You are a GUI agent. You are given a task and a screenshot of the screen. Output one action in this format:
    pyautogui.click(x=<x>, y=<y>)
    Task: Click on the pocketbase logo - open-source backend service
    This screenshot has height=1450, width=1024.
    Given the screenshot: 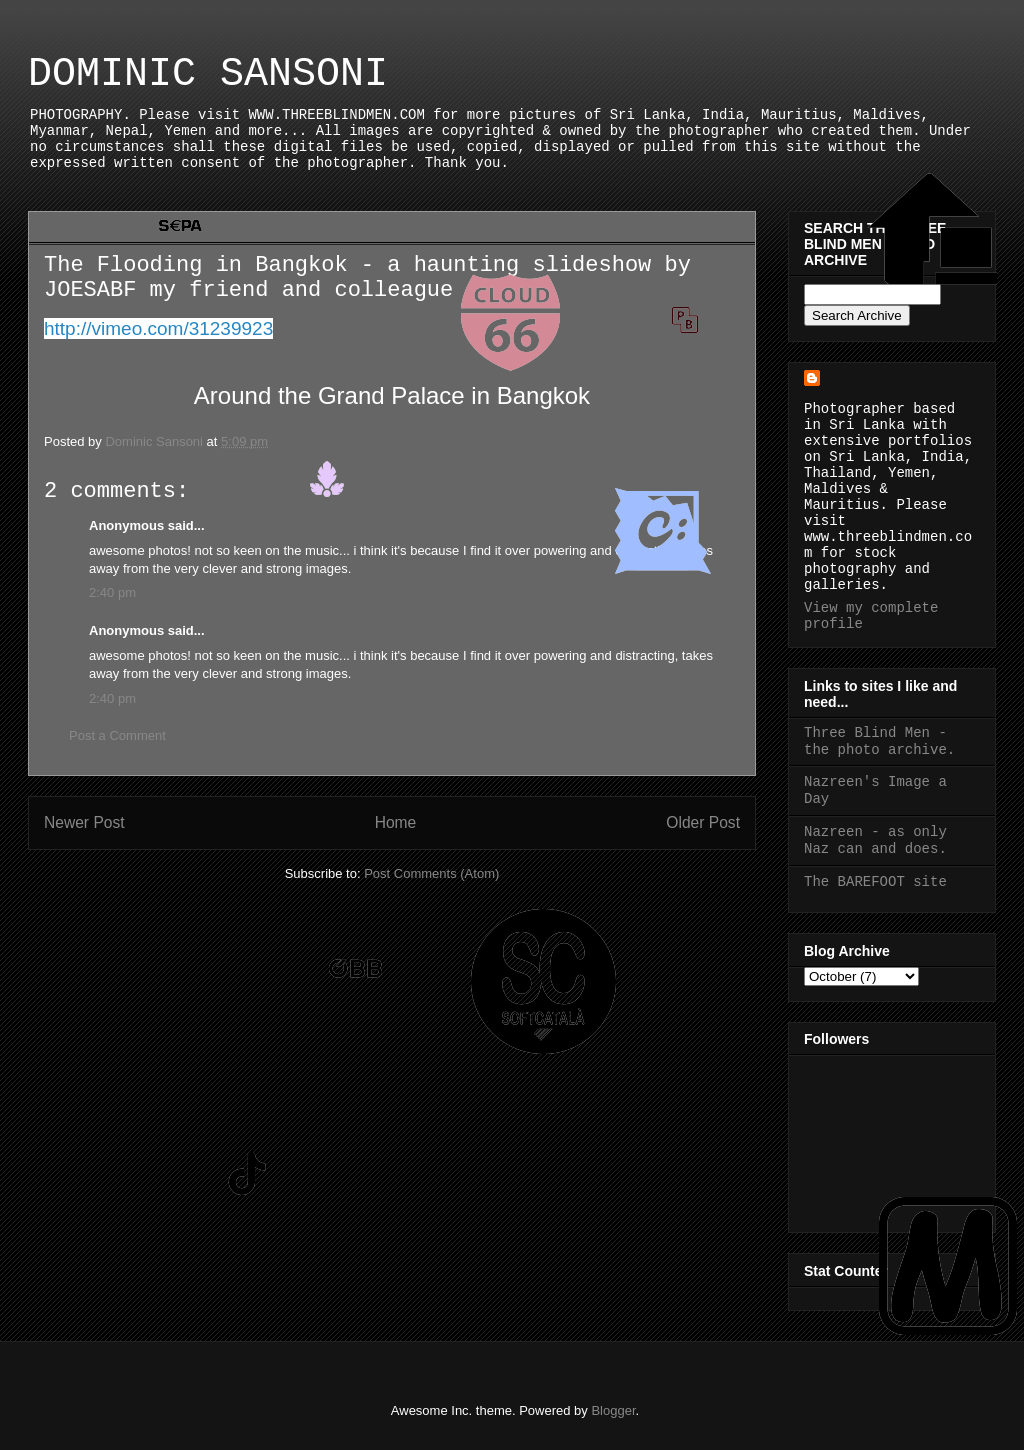 What is the action you would take?
    pyautogui.click(x=685, y=320)
    